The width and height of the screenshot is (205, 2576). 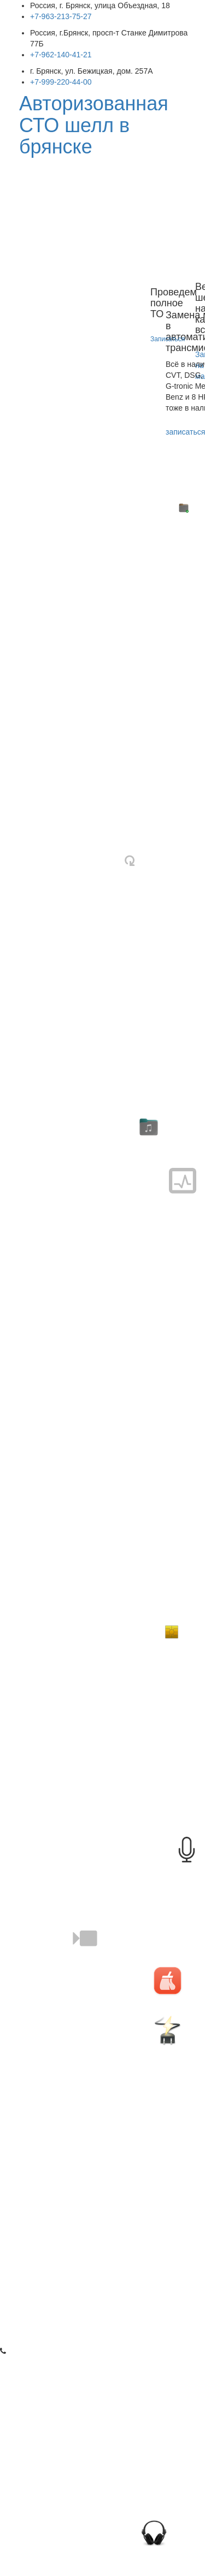 What do you see at coordinates (172, 1632) in the screenshot?
I see `smart card or security token management` at bounding box center [172, 1632].